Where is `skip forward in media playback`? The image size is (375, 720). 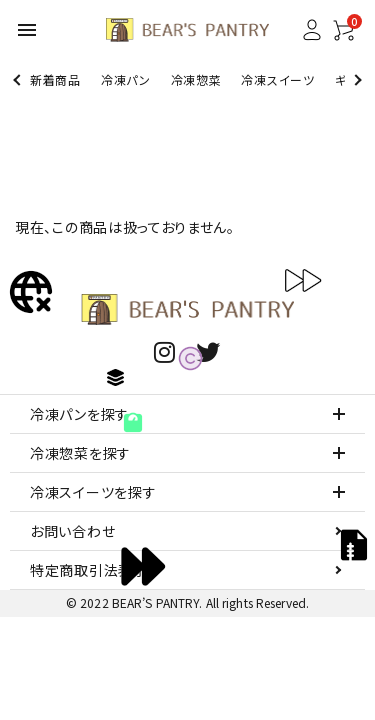 skip forward in media playback is located at coordinates (300, 280).